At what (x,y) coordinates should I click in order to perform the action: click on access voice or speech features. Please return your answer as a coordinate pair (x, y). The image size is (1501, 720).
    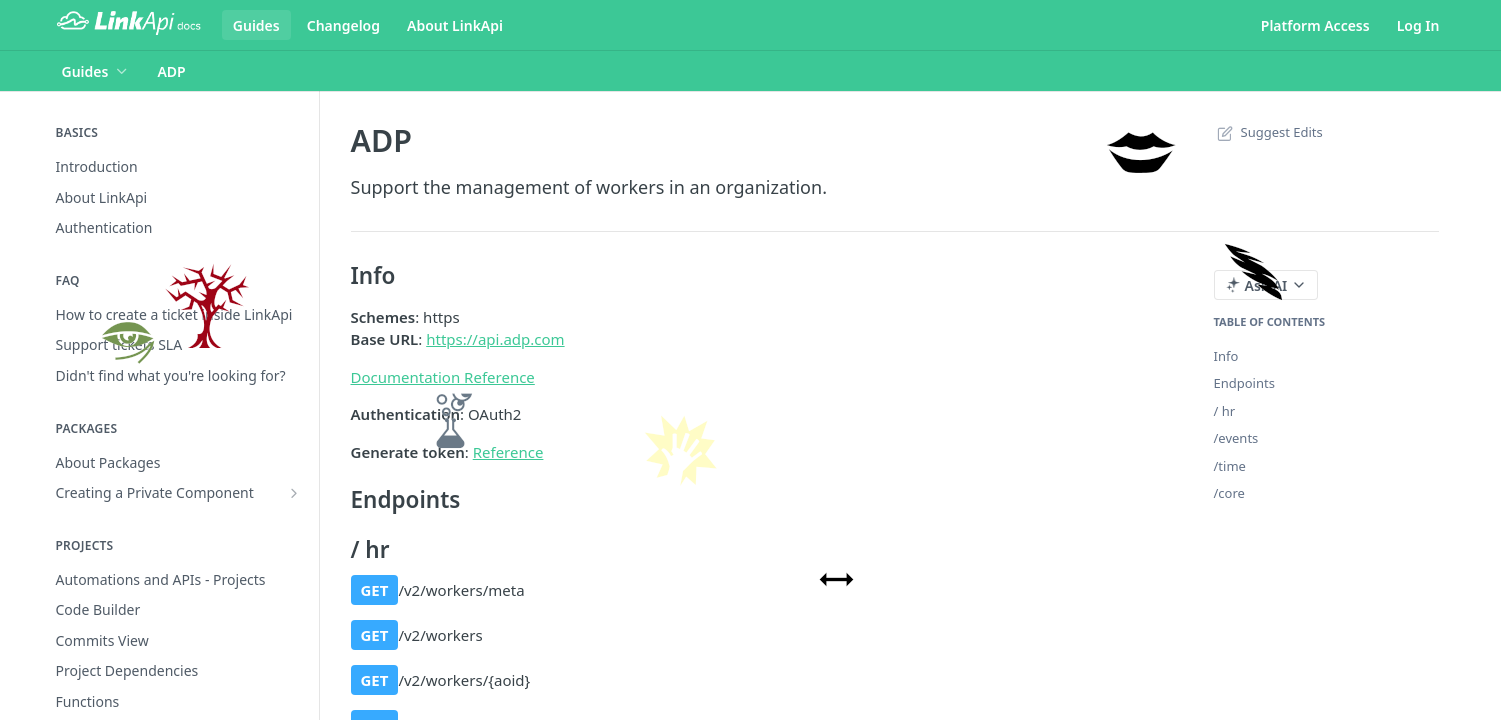
    Looking at the image, I should click on (1141, 153).